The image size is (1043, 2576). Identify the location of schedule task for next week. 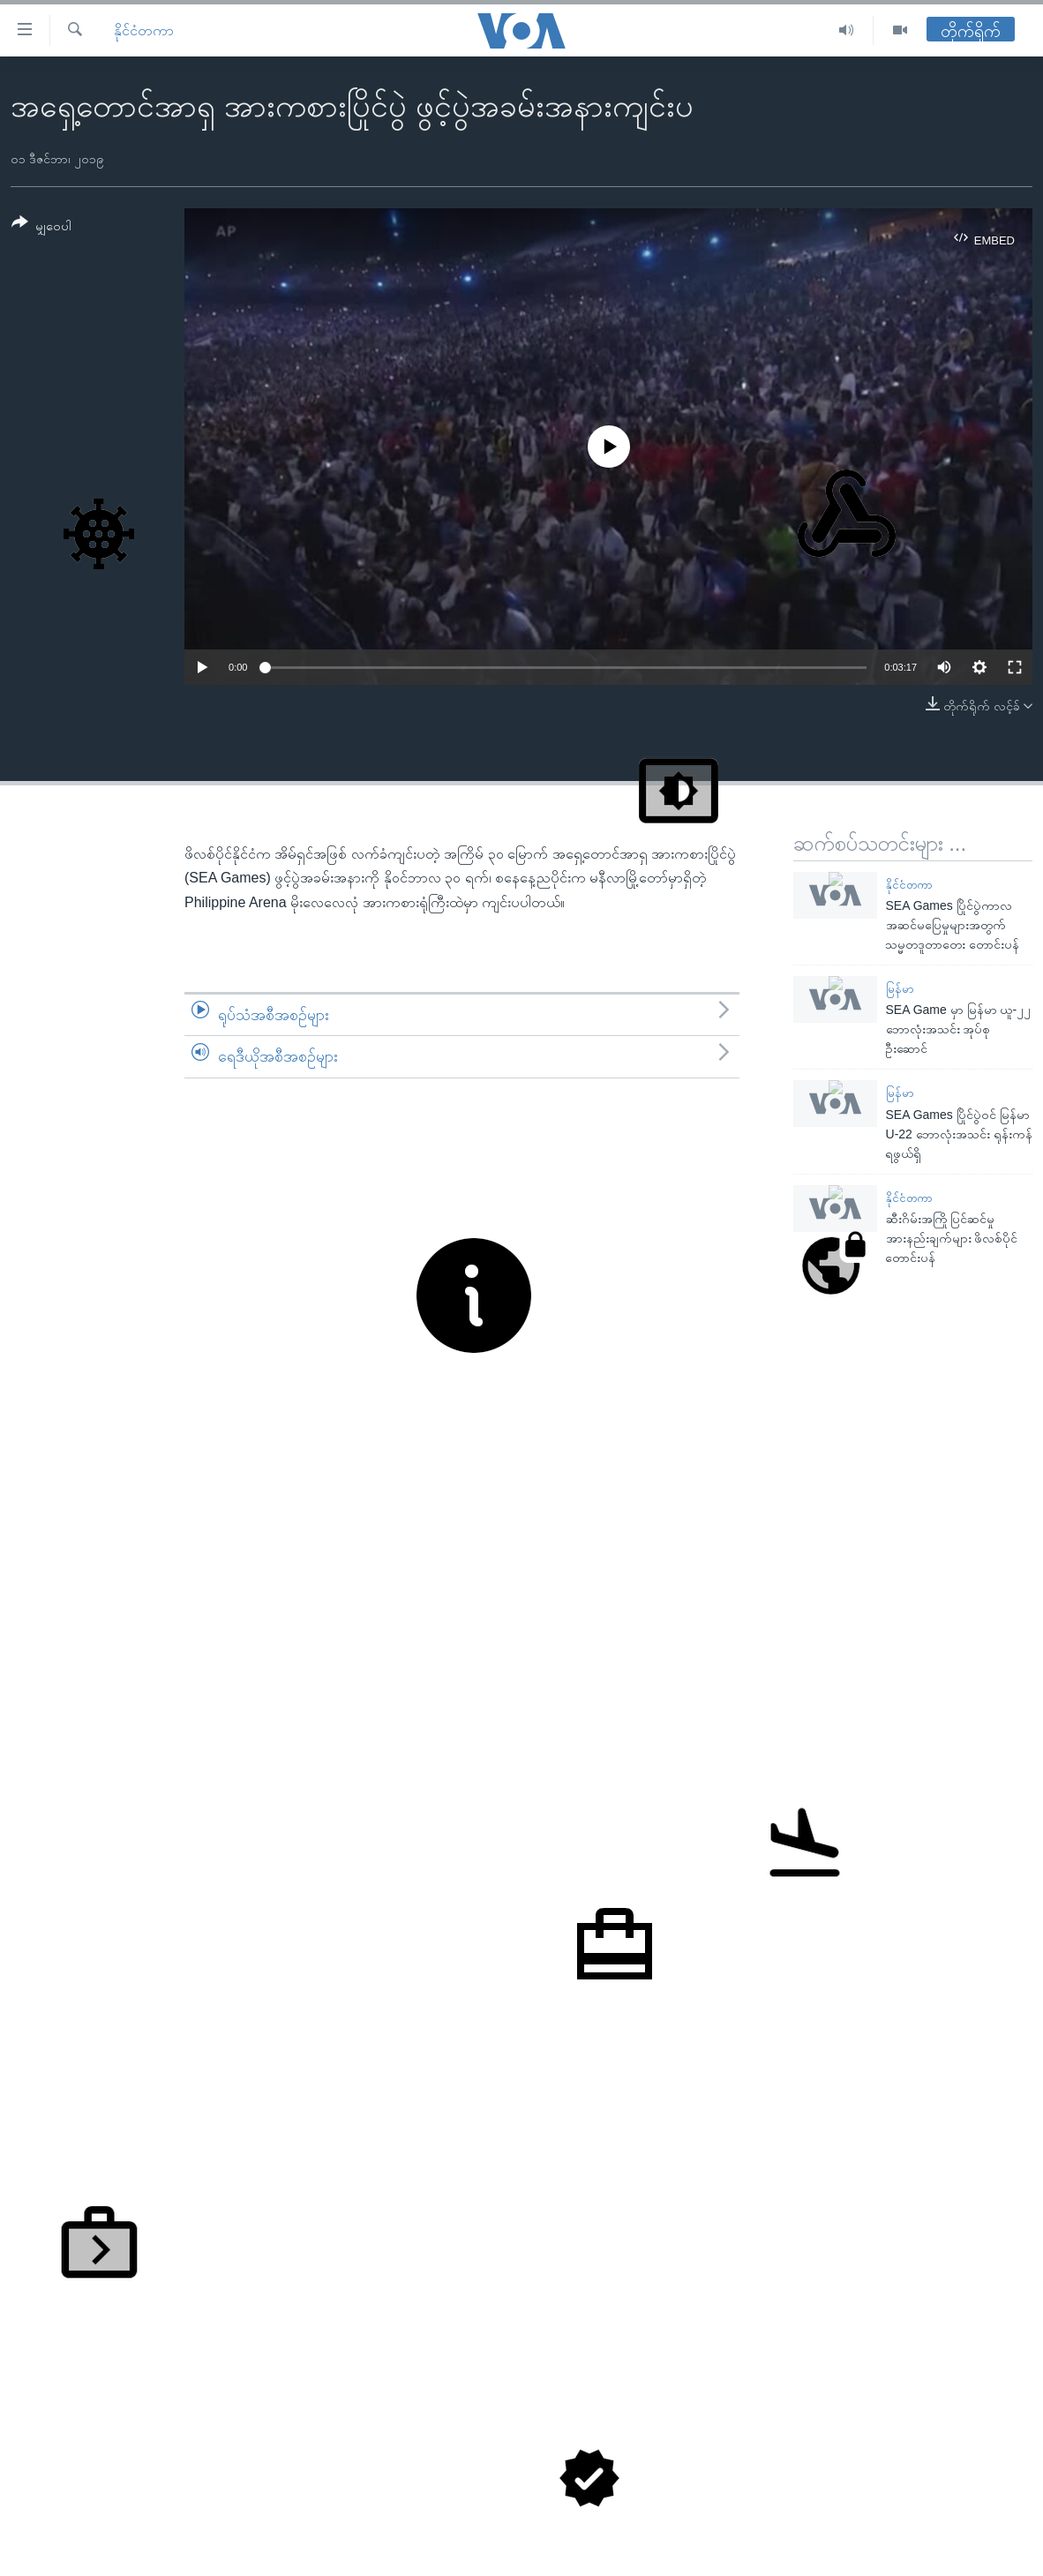
(99, 2240).